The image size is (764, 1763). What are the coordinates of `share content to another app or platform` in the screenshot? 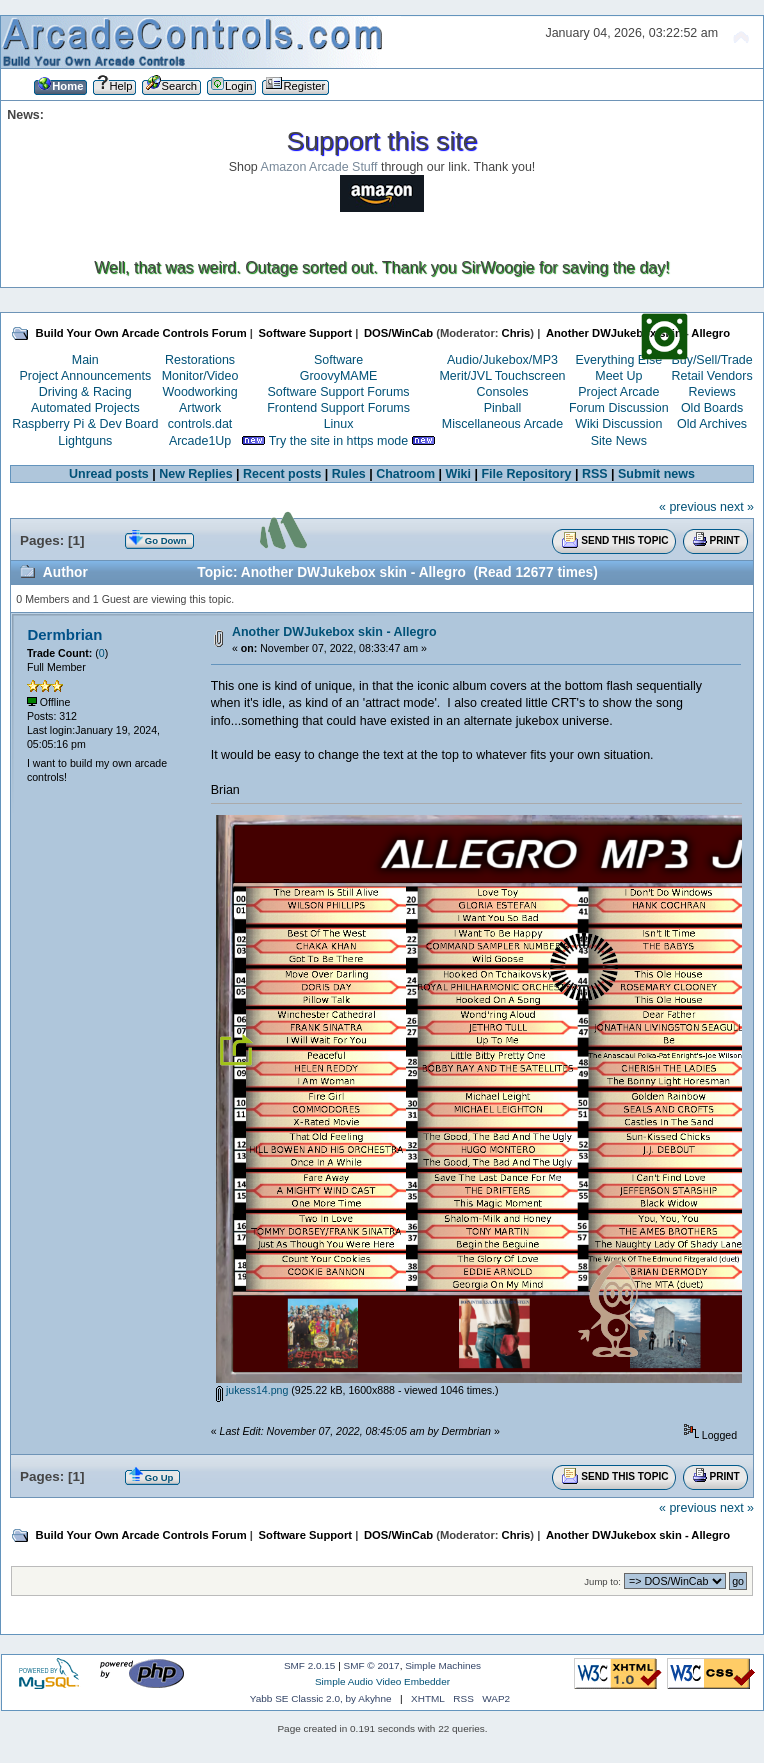 It's located at (236, 1051).